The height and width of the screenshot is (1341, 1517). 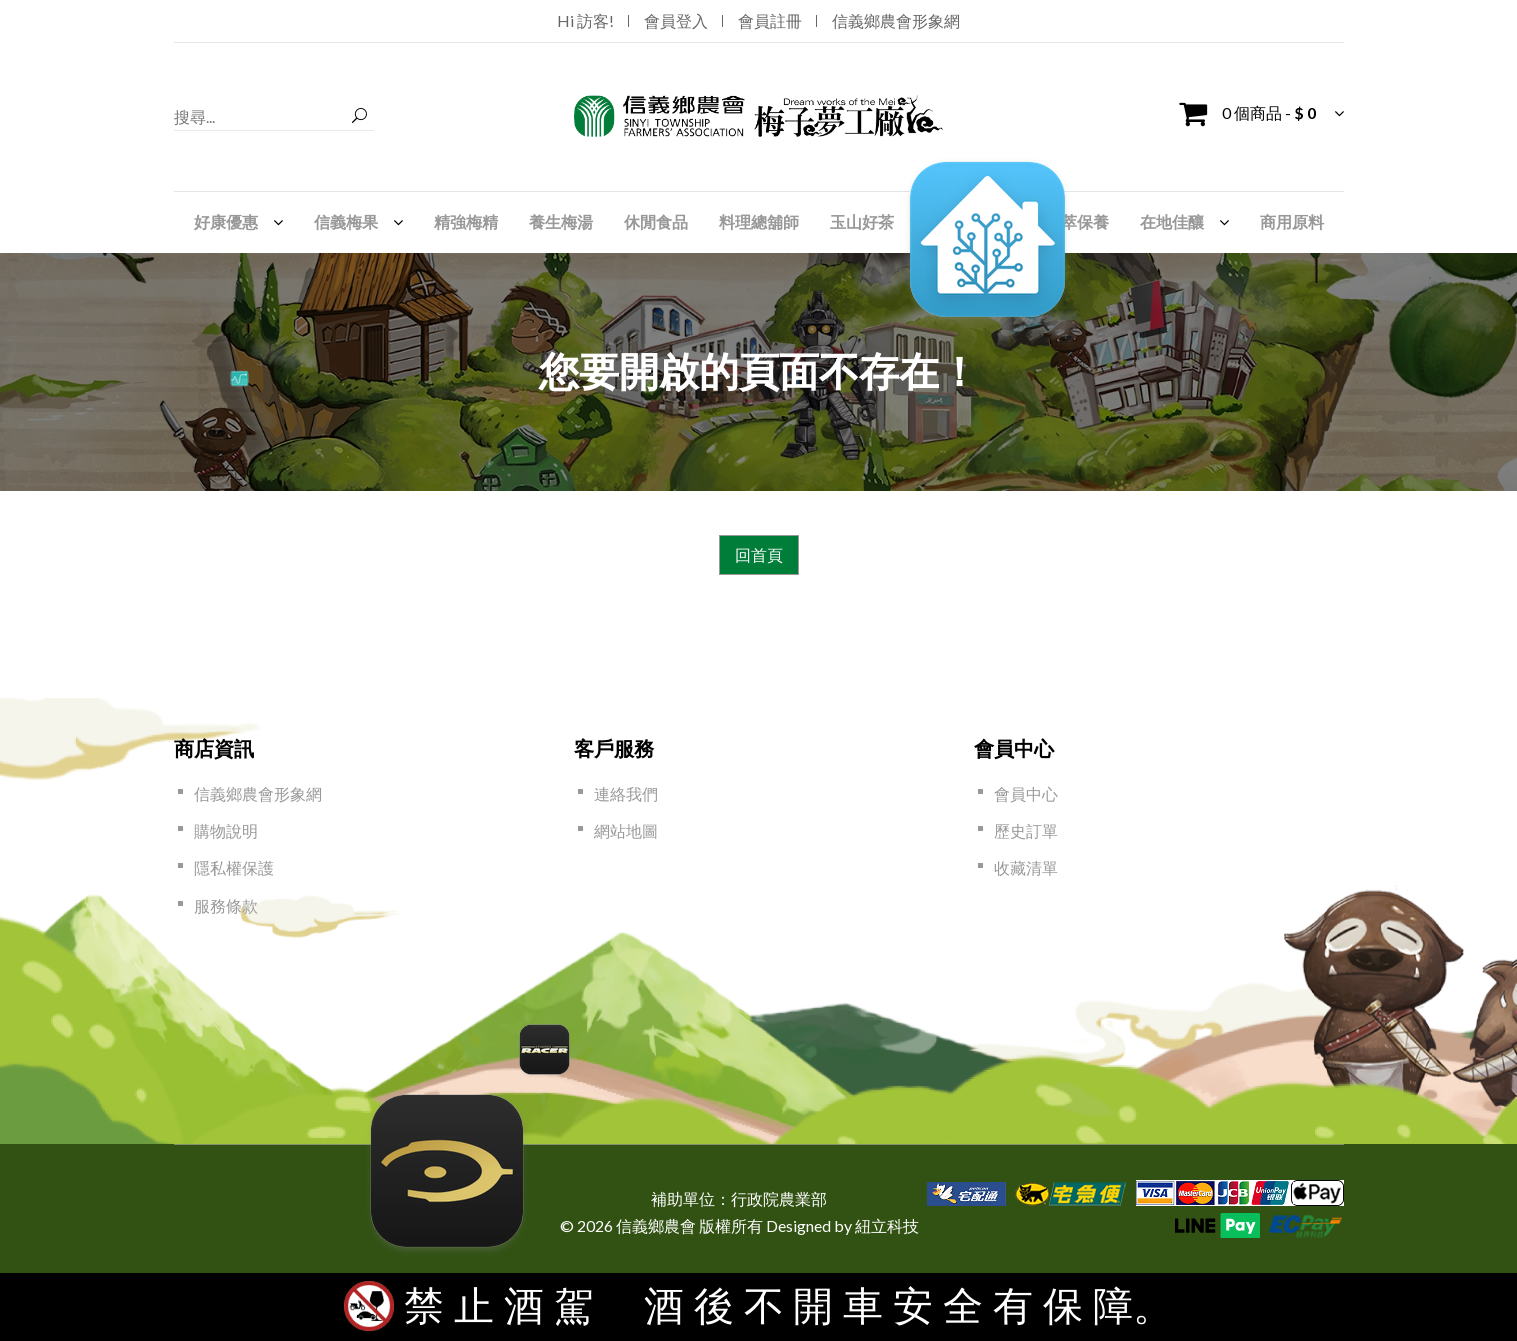 What do you see at coordinates (987, 239) in the screenshot?
I see `open the home assistant app` at bounding box center [987, 239].